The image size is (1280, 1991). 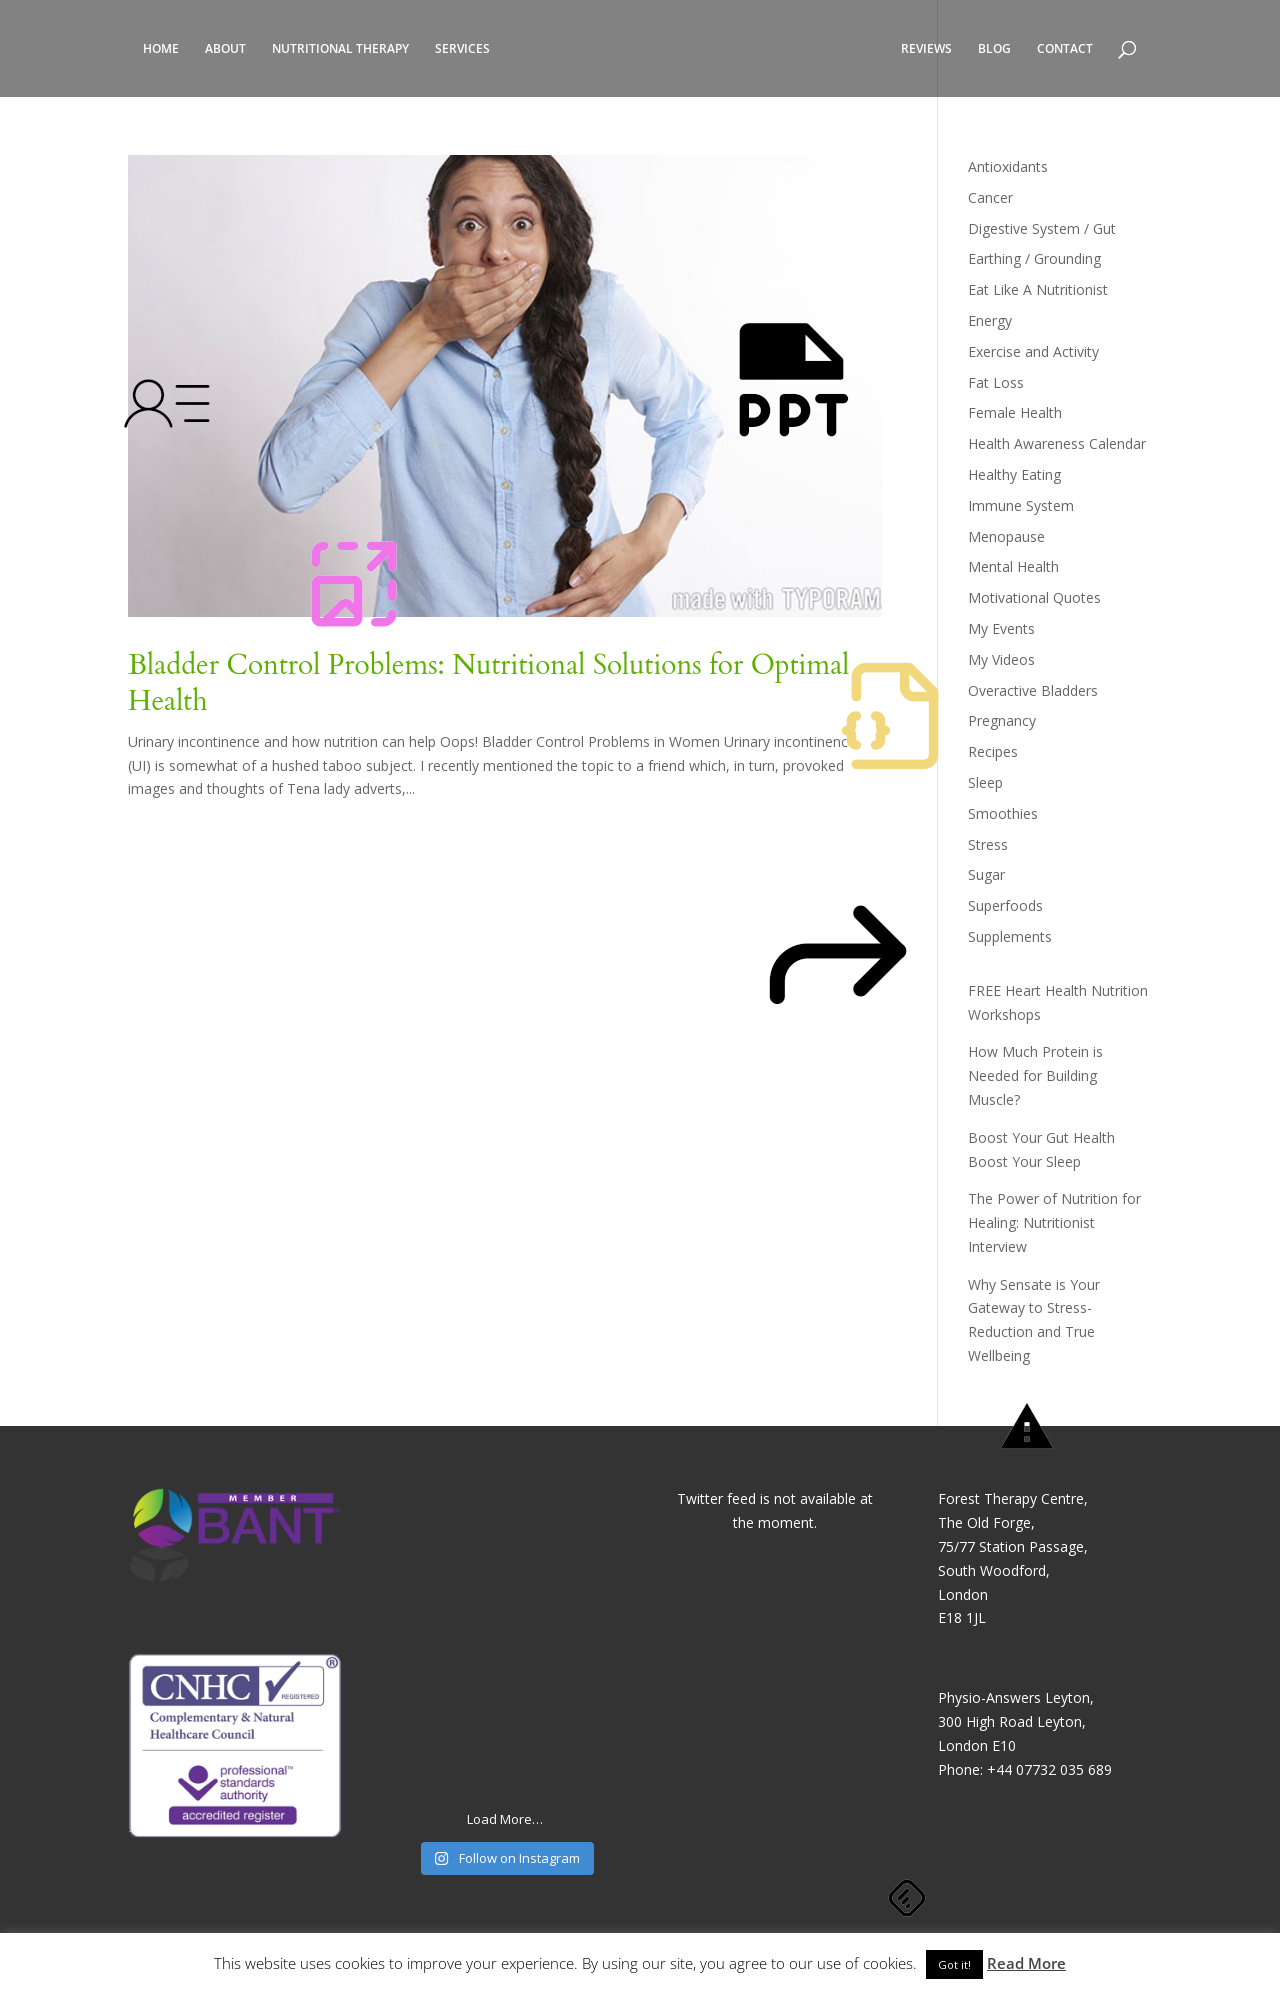 I want to click on forward a message or email, so click(x=838, y=951).